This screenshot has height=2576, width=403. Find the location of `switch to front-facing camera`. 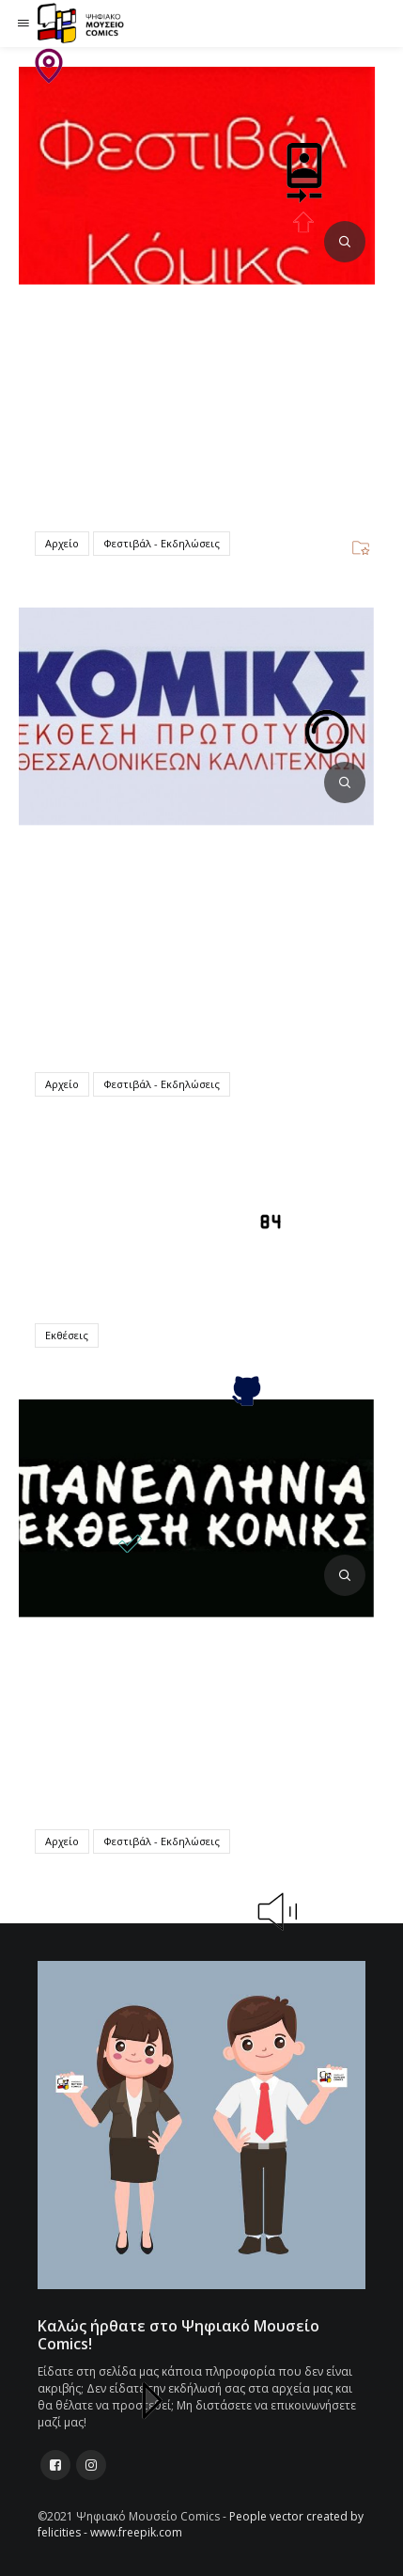

switch to front-facing camera is located at coordinates (304, 173).